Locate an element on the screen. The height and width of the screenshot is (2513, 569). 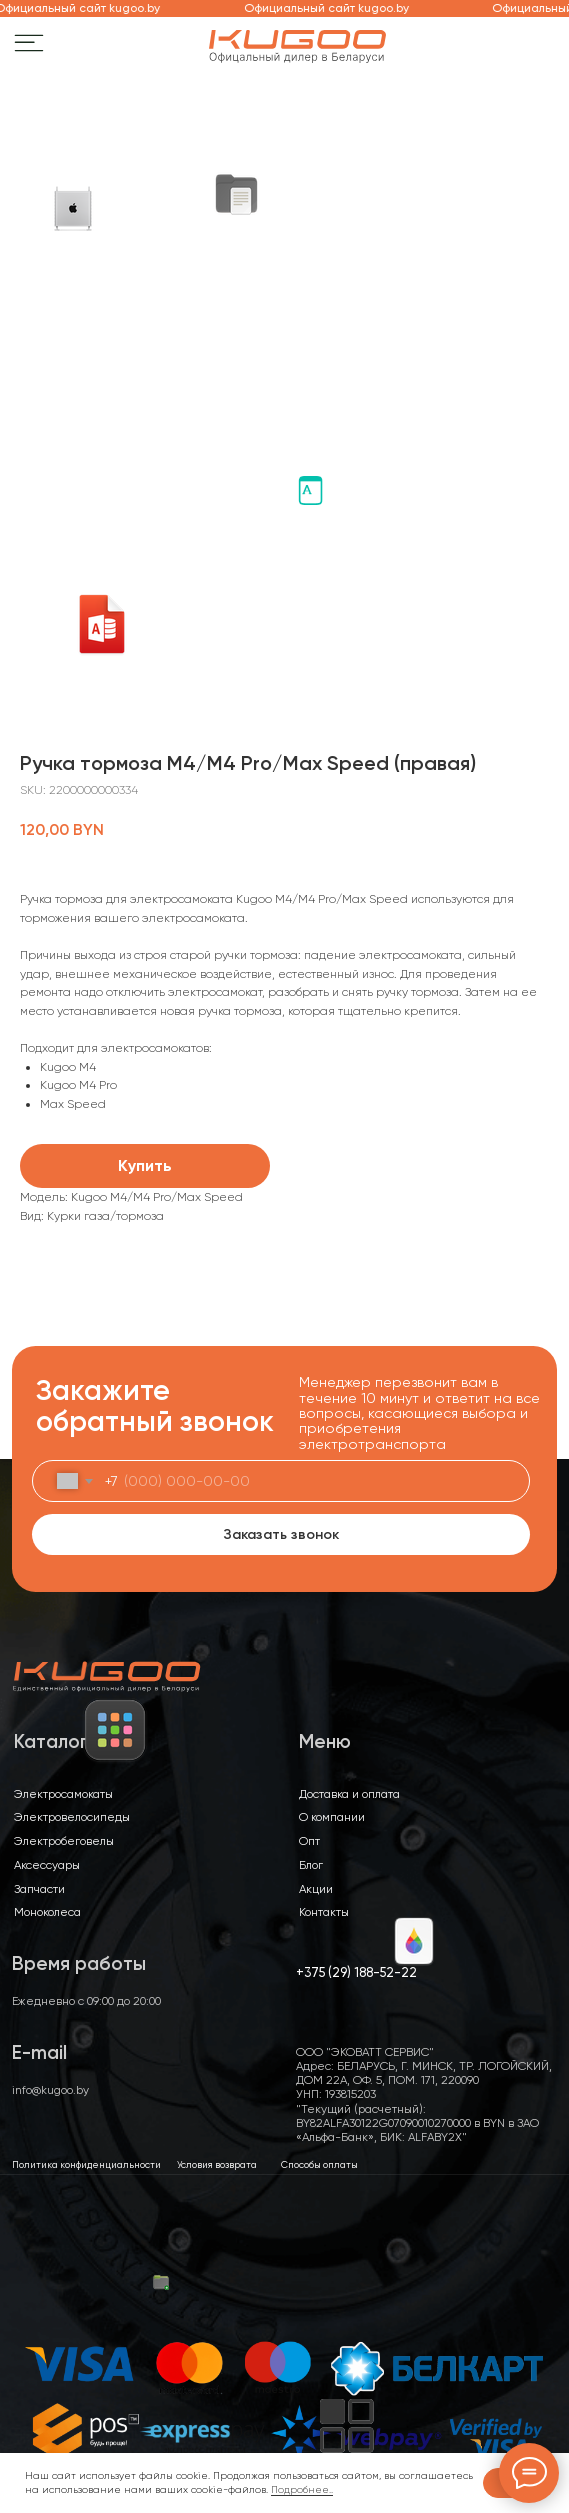
mac pro desktop computer is located at coordinates (73, 209).